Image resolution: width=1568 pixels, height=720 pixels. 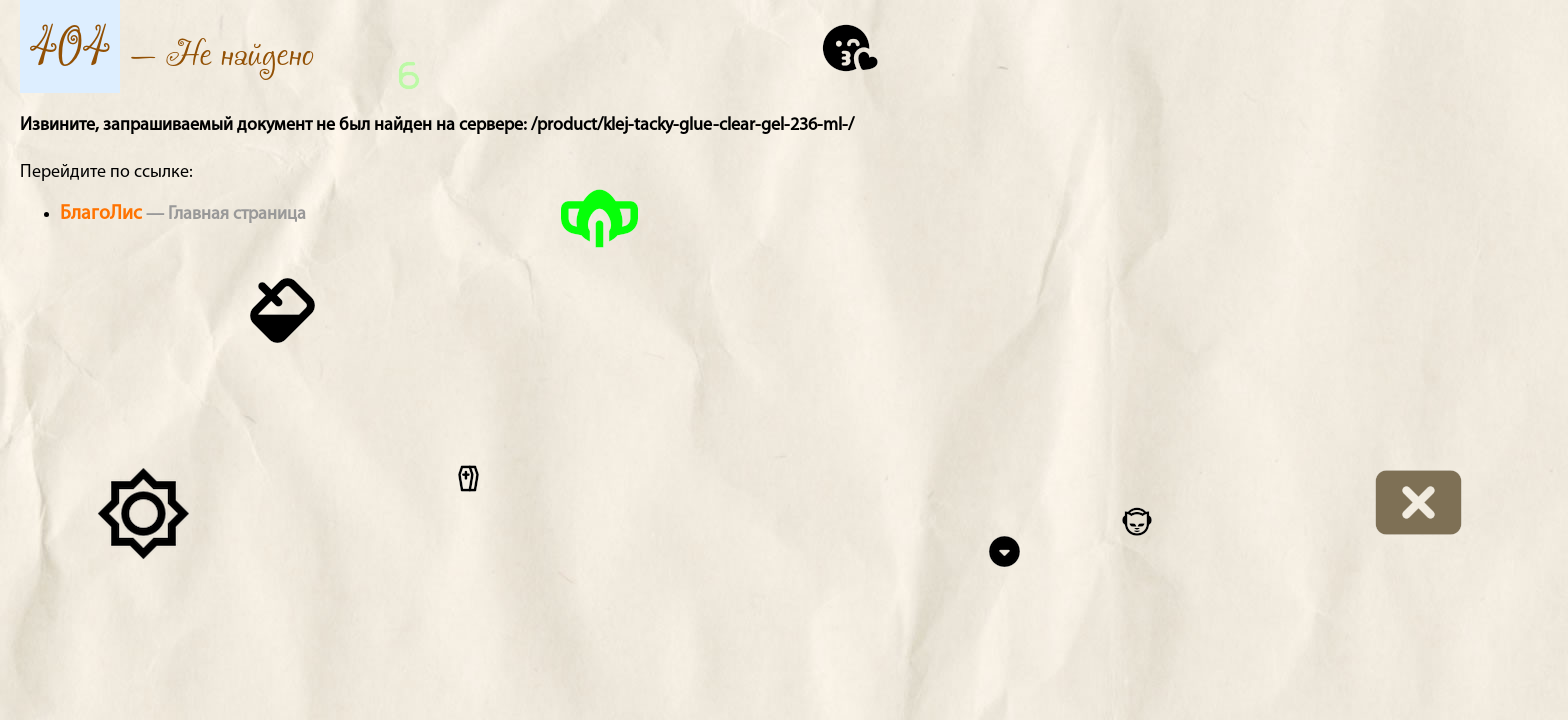 What do you see at coordinates (849, 48) in the screenshot?
I see `send a kiss or flirty reaction` at bounding box center [849, 48].